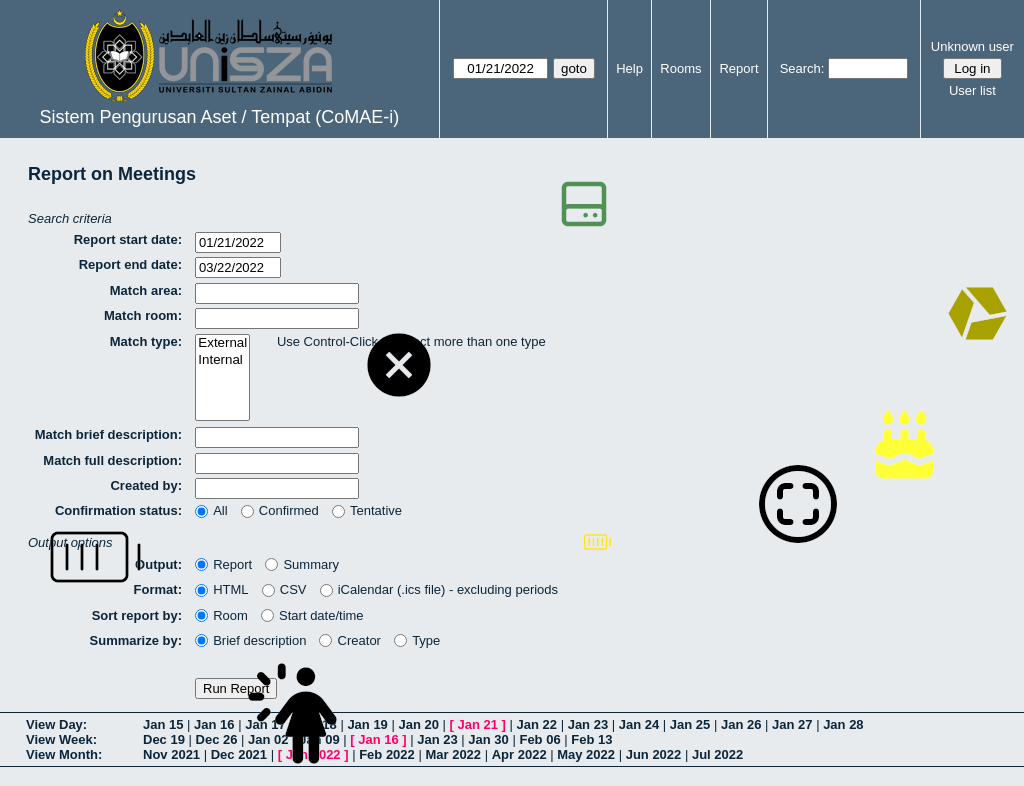 The height and width of the screenshot is (786, 1024). I want to click on indicates battery is well charged, so click(94, 557).